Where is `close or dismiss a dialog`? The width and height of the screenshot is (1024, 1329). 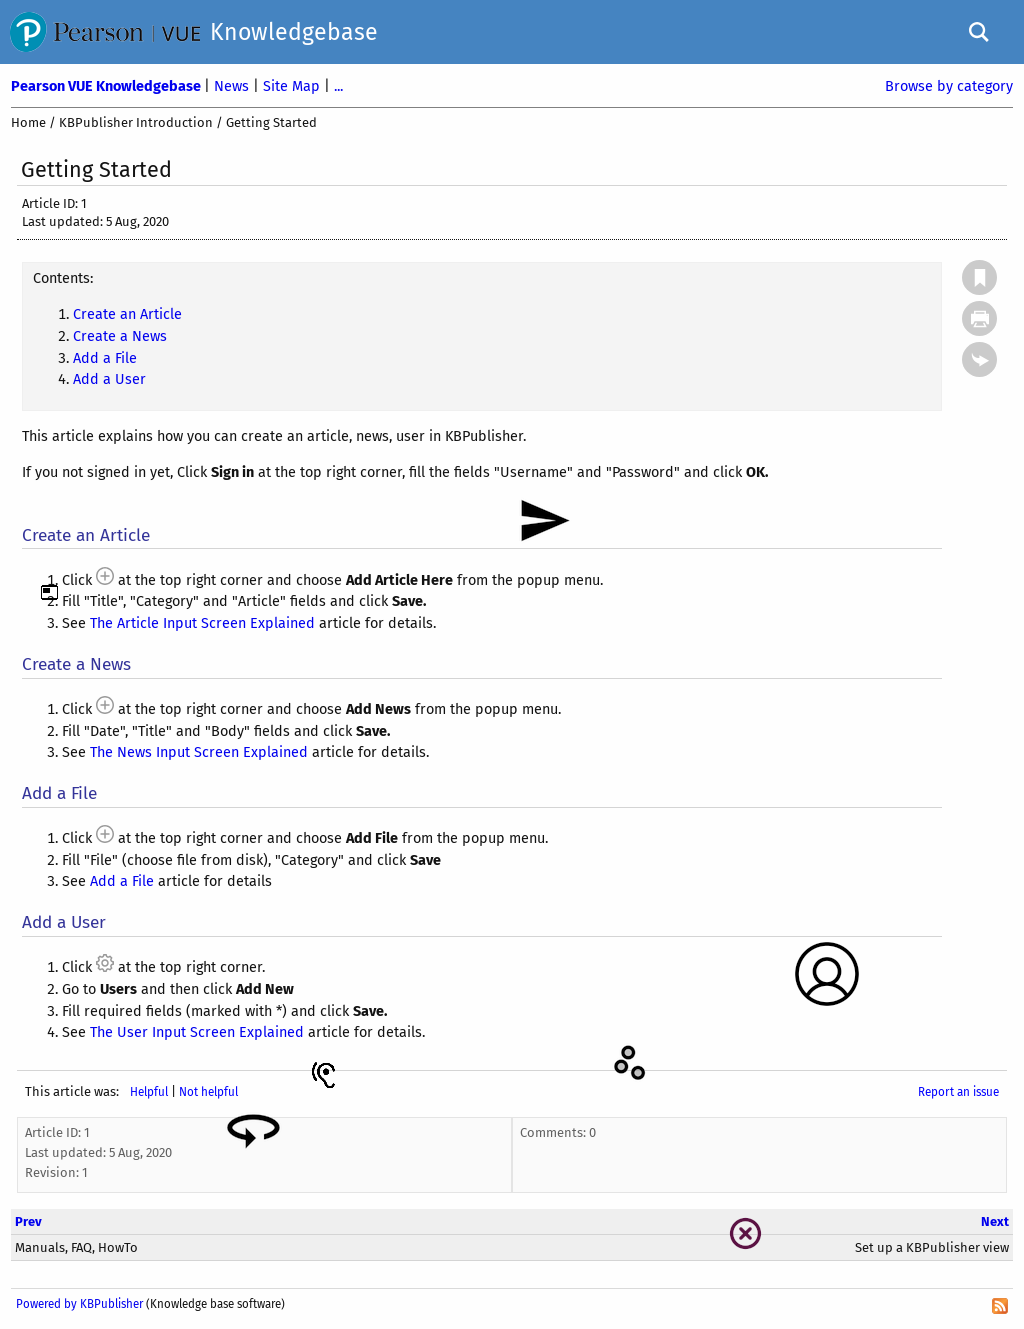 close or dismiss a dialog is located at coordinates (745, 1233).